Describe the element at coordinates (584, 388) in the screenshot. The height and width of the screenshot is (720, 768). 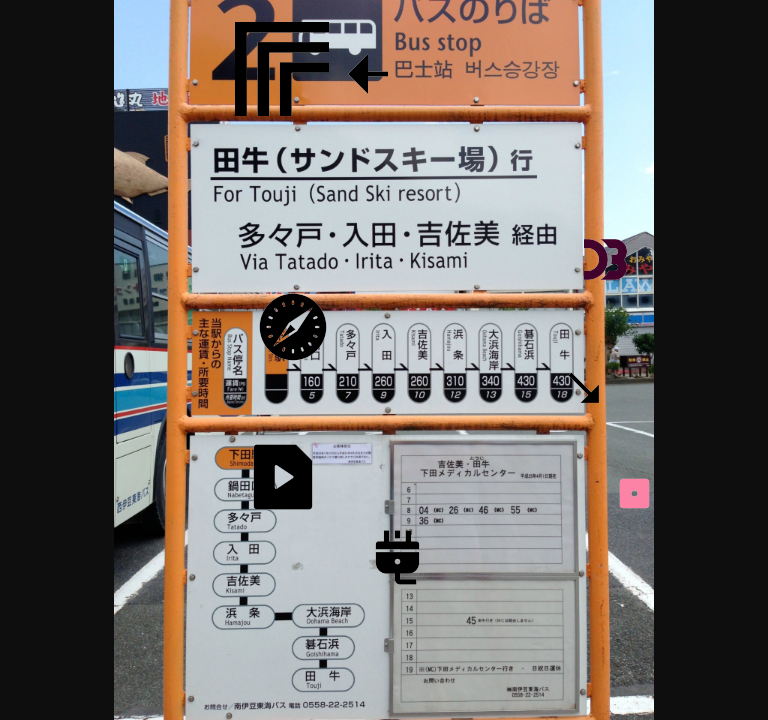
I see `navigate to the next section below` at that location.